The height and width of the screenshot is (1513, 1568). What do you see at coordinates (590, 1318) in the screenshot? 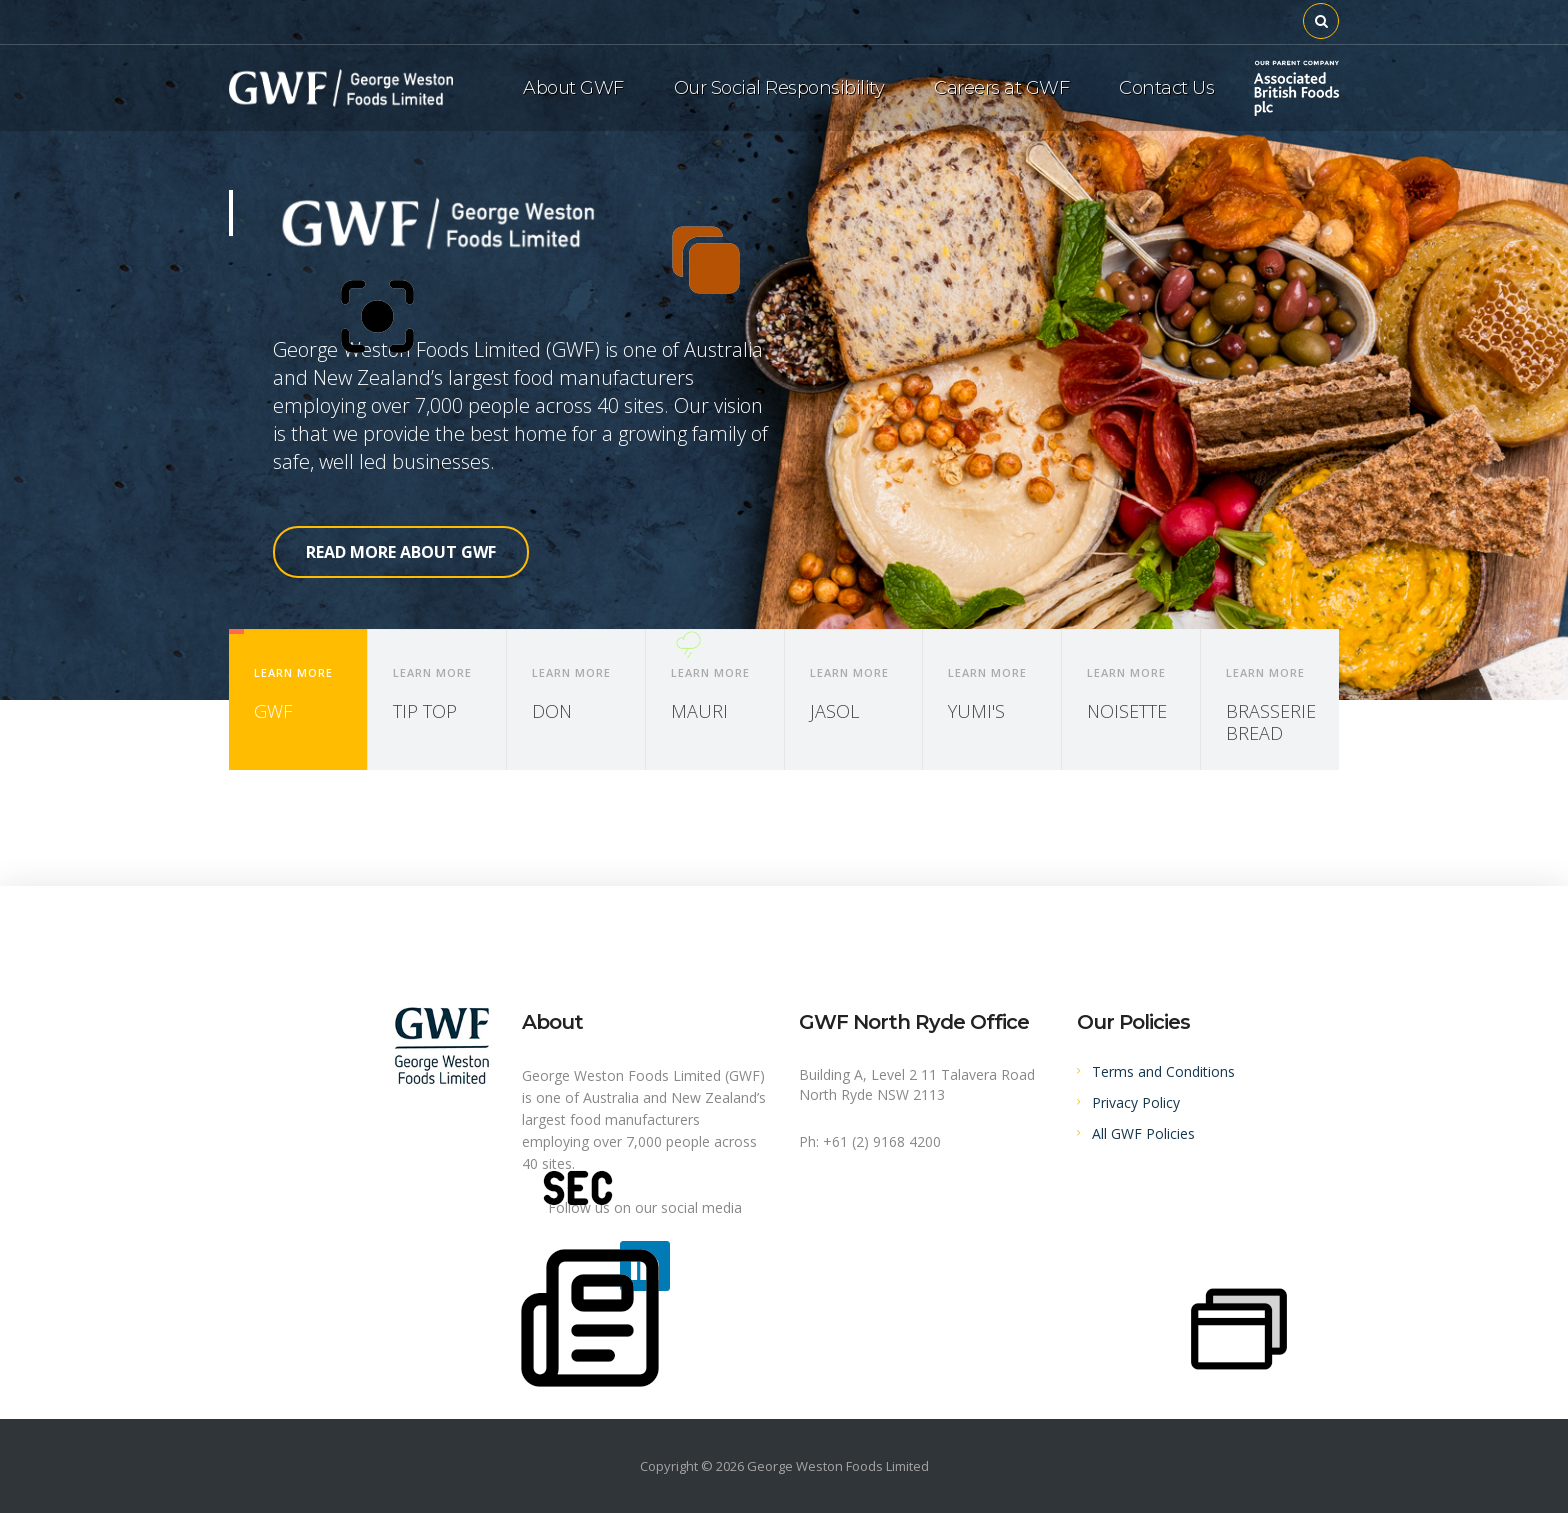
I see `view news articles or updates` at bounding box center [590, 1318].